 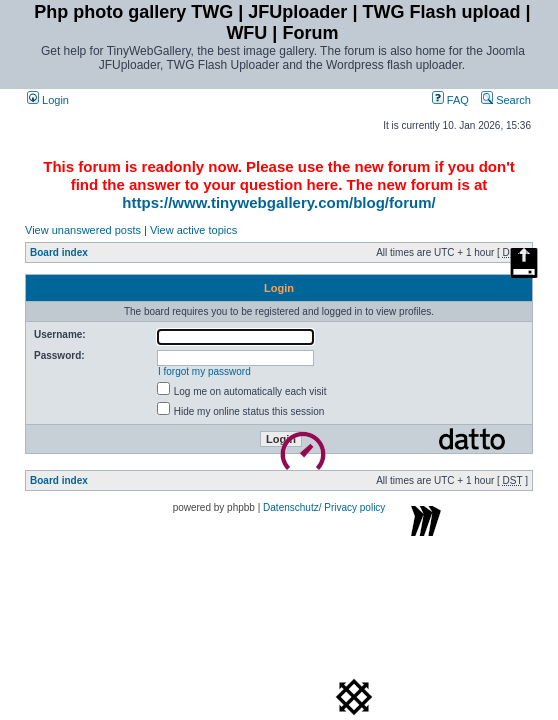 I want to click on increase playback speed, so click(x=303, y=452).